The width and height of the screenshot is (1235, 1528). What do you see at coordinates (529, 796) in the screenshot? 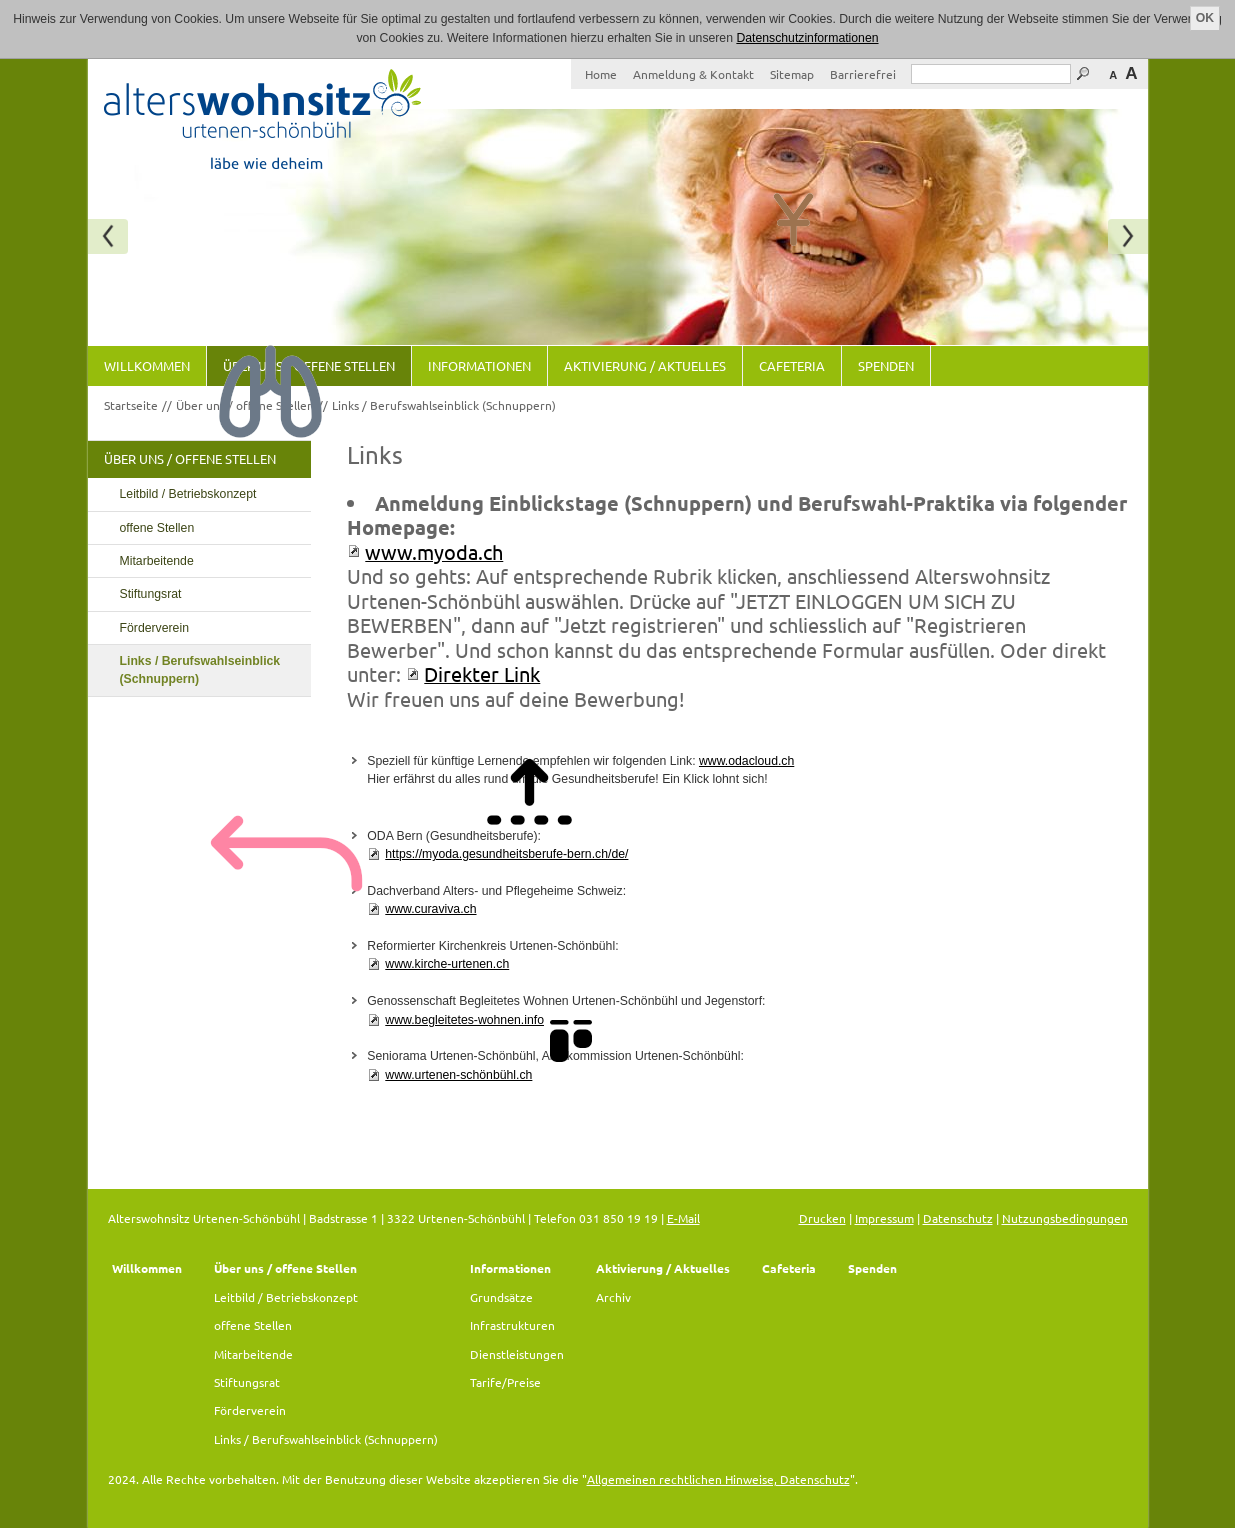
I see `collapse content upward` at bounding box center [529, 796].